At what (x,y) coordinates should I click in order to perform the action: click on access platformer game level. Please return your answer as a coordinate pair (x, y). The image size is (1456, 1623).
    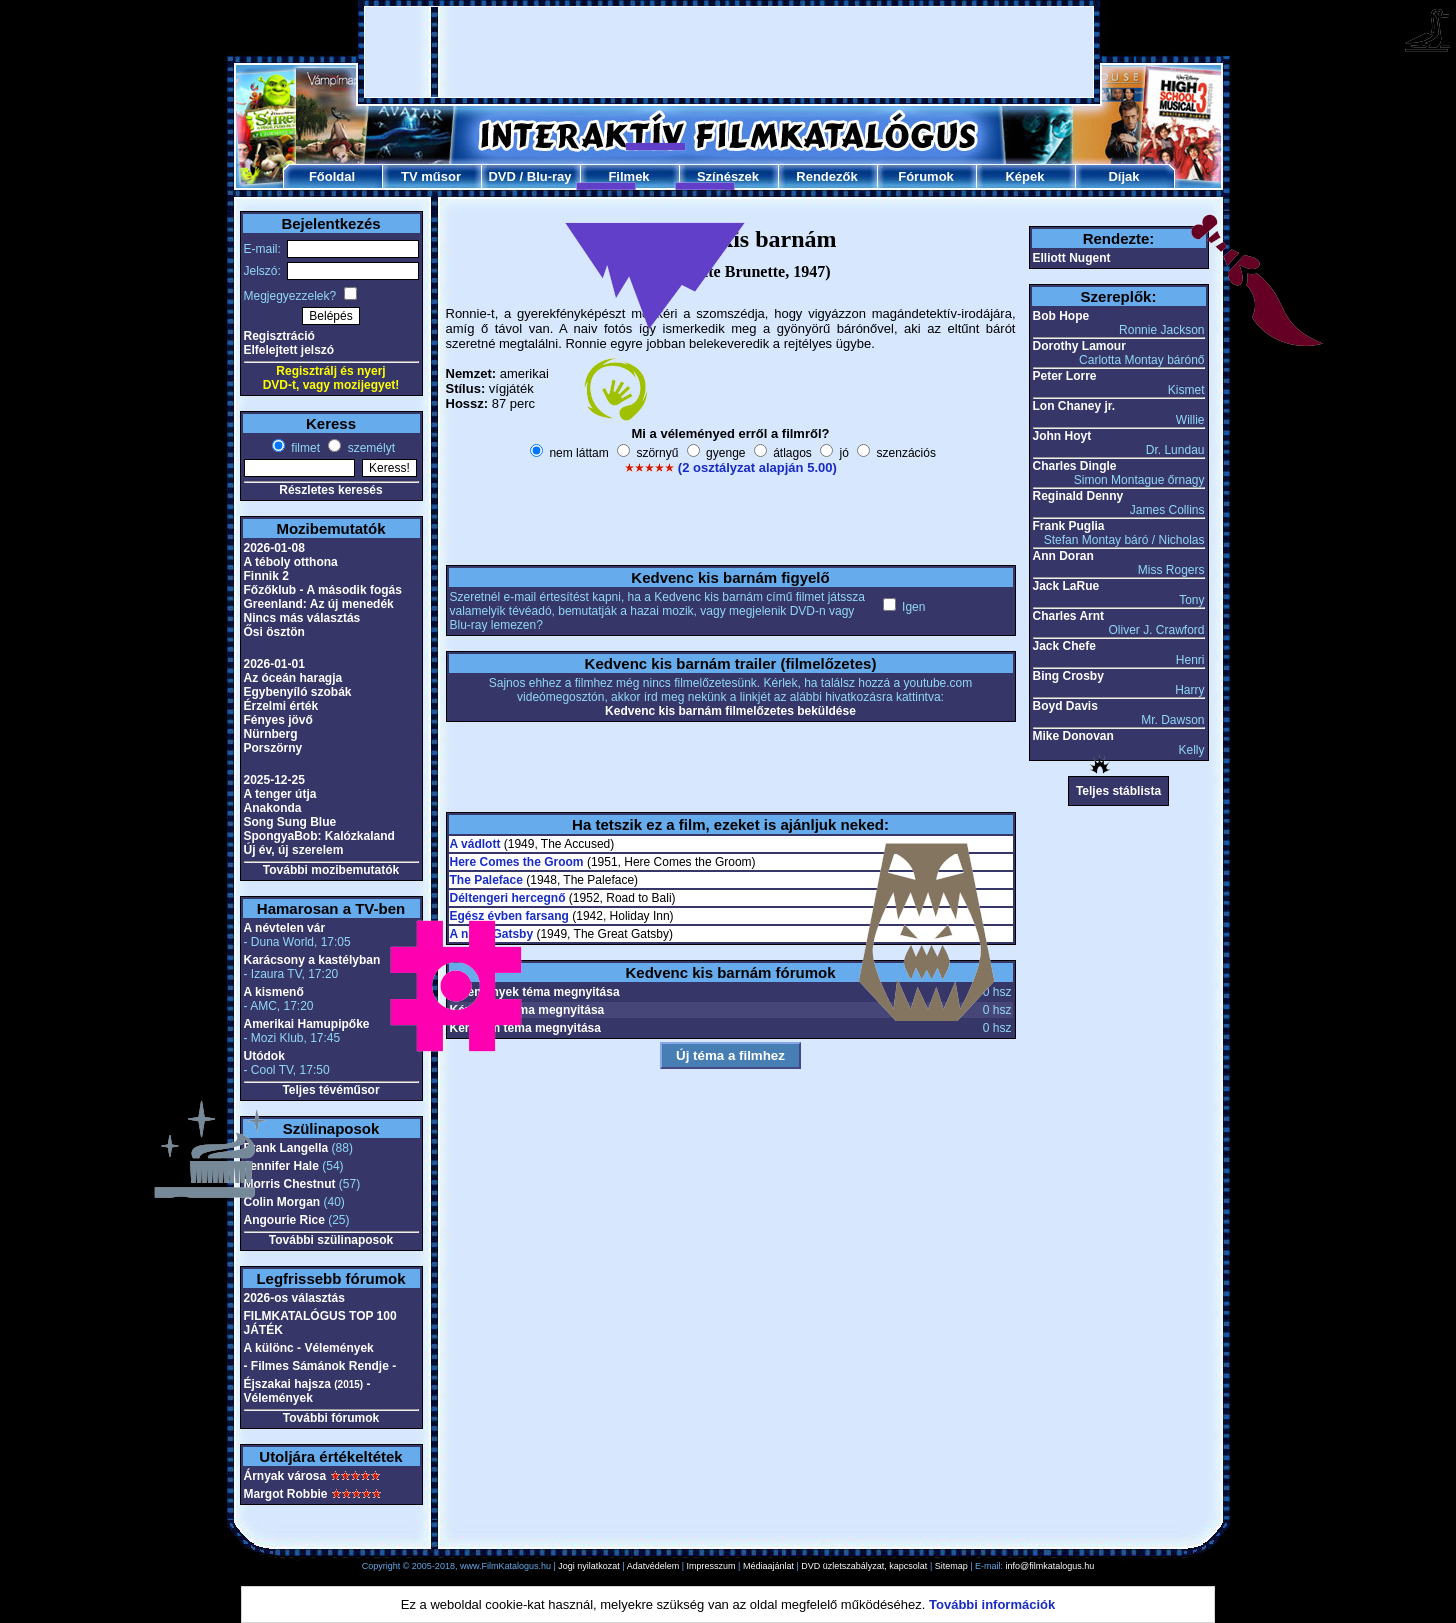
    Looking at the image, I should click on (655, 230).